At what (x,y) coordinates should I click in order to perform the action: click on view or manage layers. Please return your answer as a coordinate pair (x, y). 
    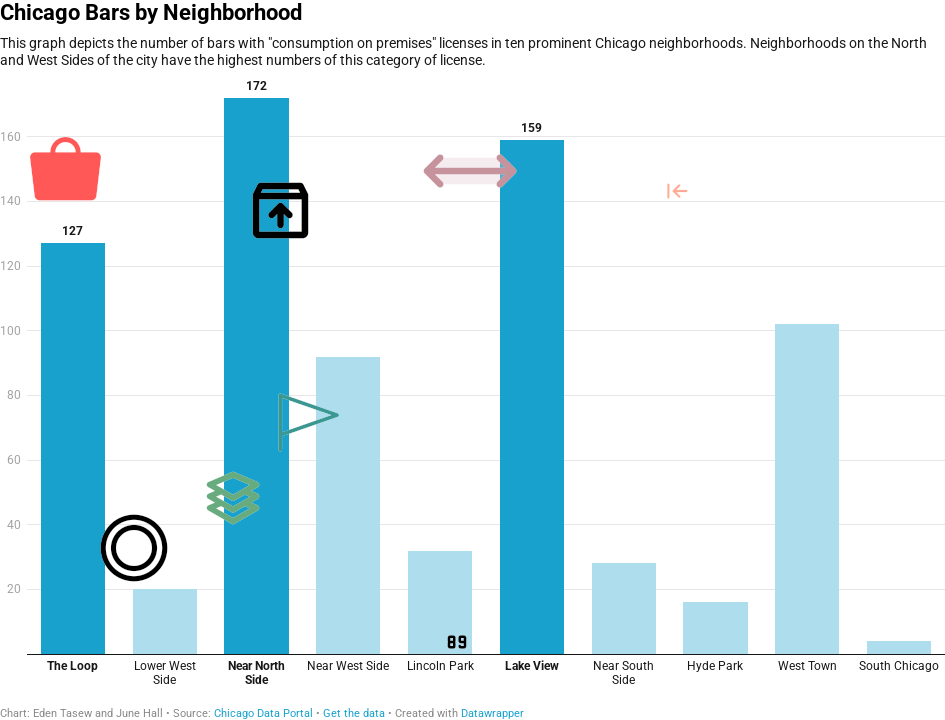
    Looking at the image, I should click on (233, 498).